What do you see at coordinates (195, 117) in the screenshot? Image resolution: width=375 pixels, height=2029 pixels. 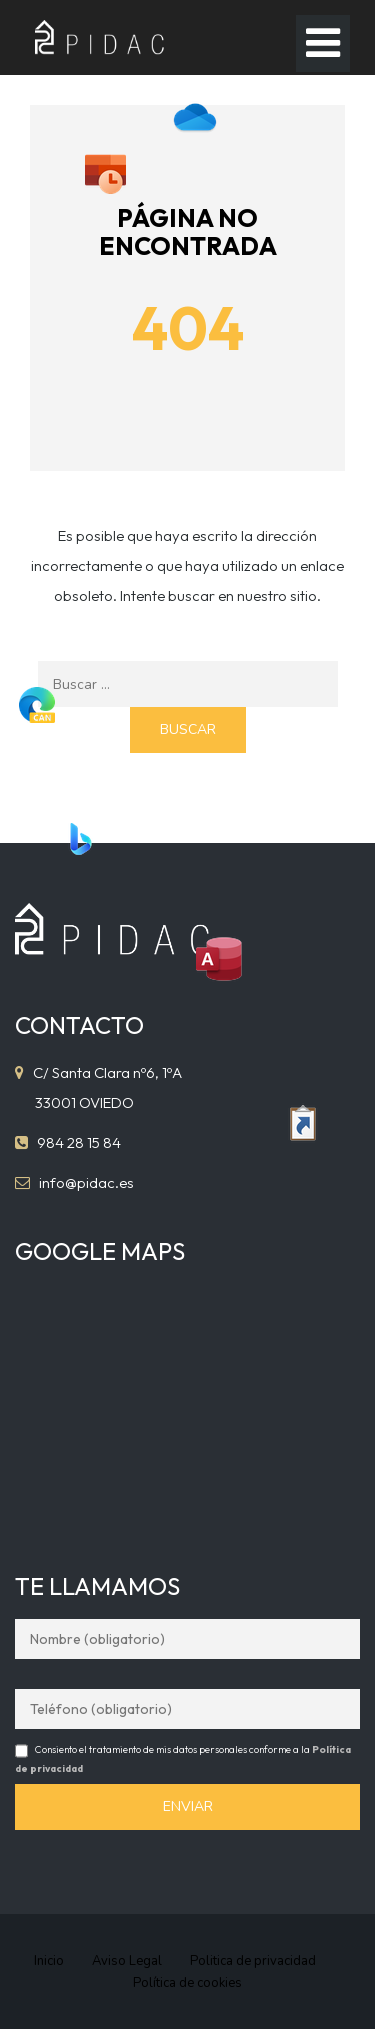 I see `Microsoft OneDrive cloud storage status indicator` at bounding box center [195, 117].